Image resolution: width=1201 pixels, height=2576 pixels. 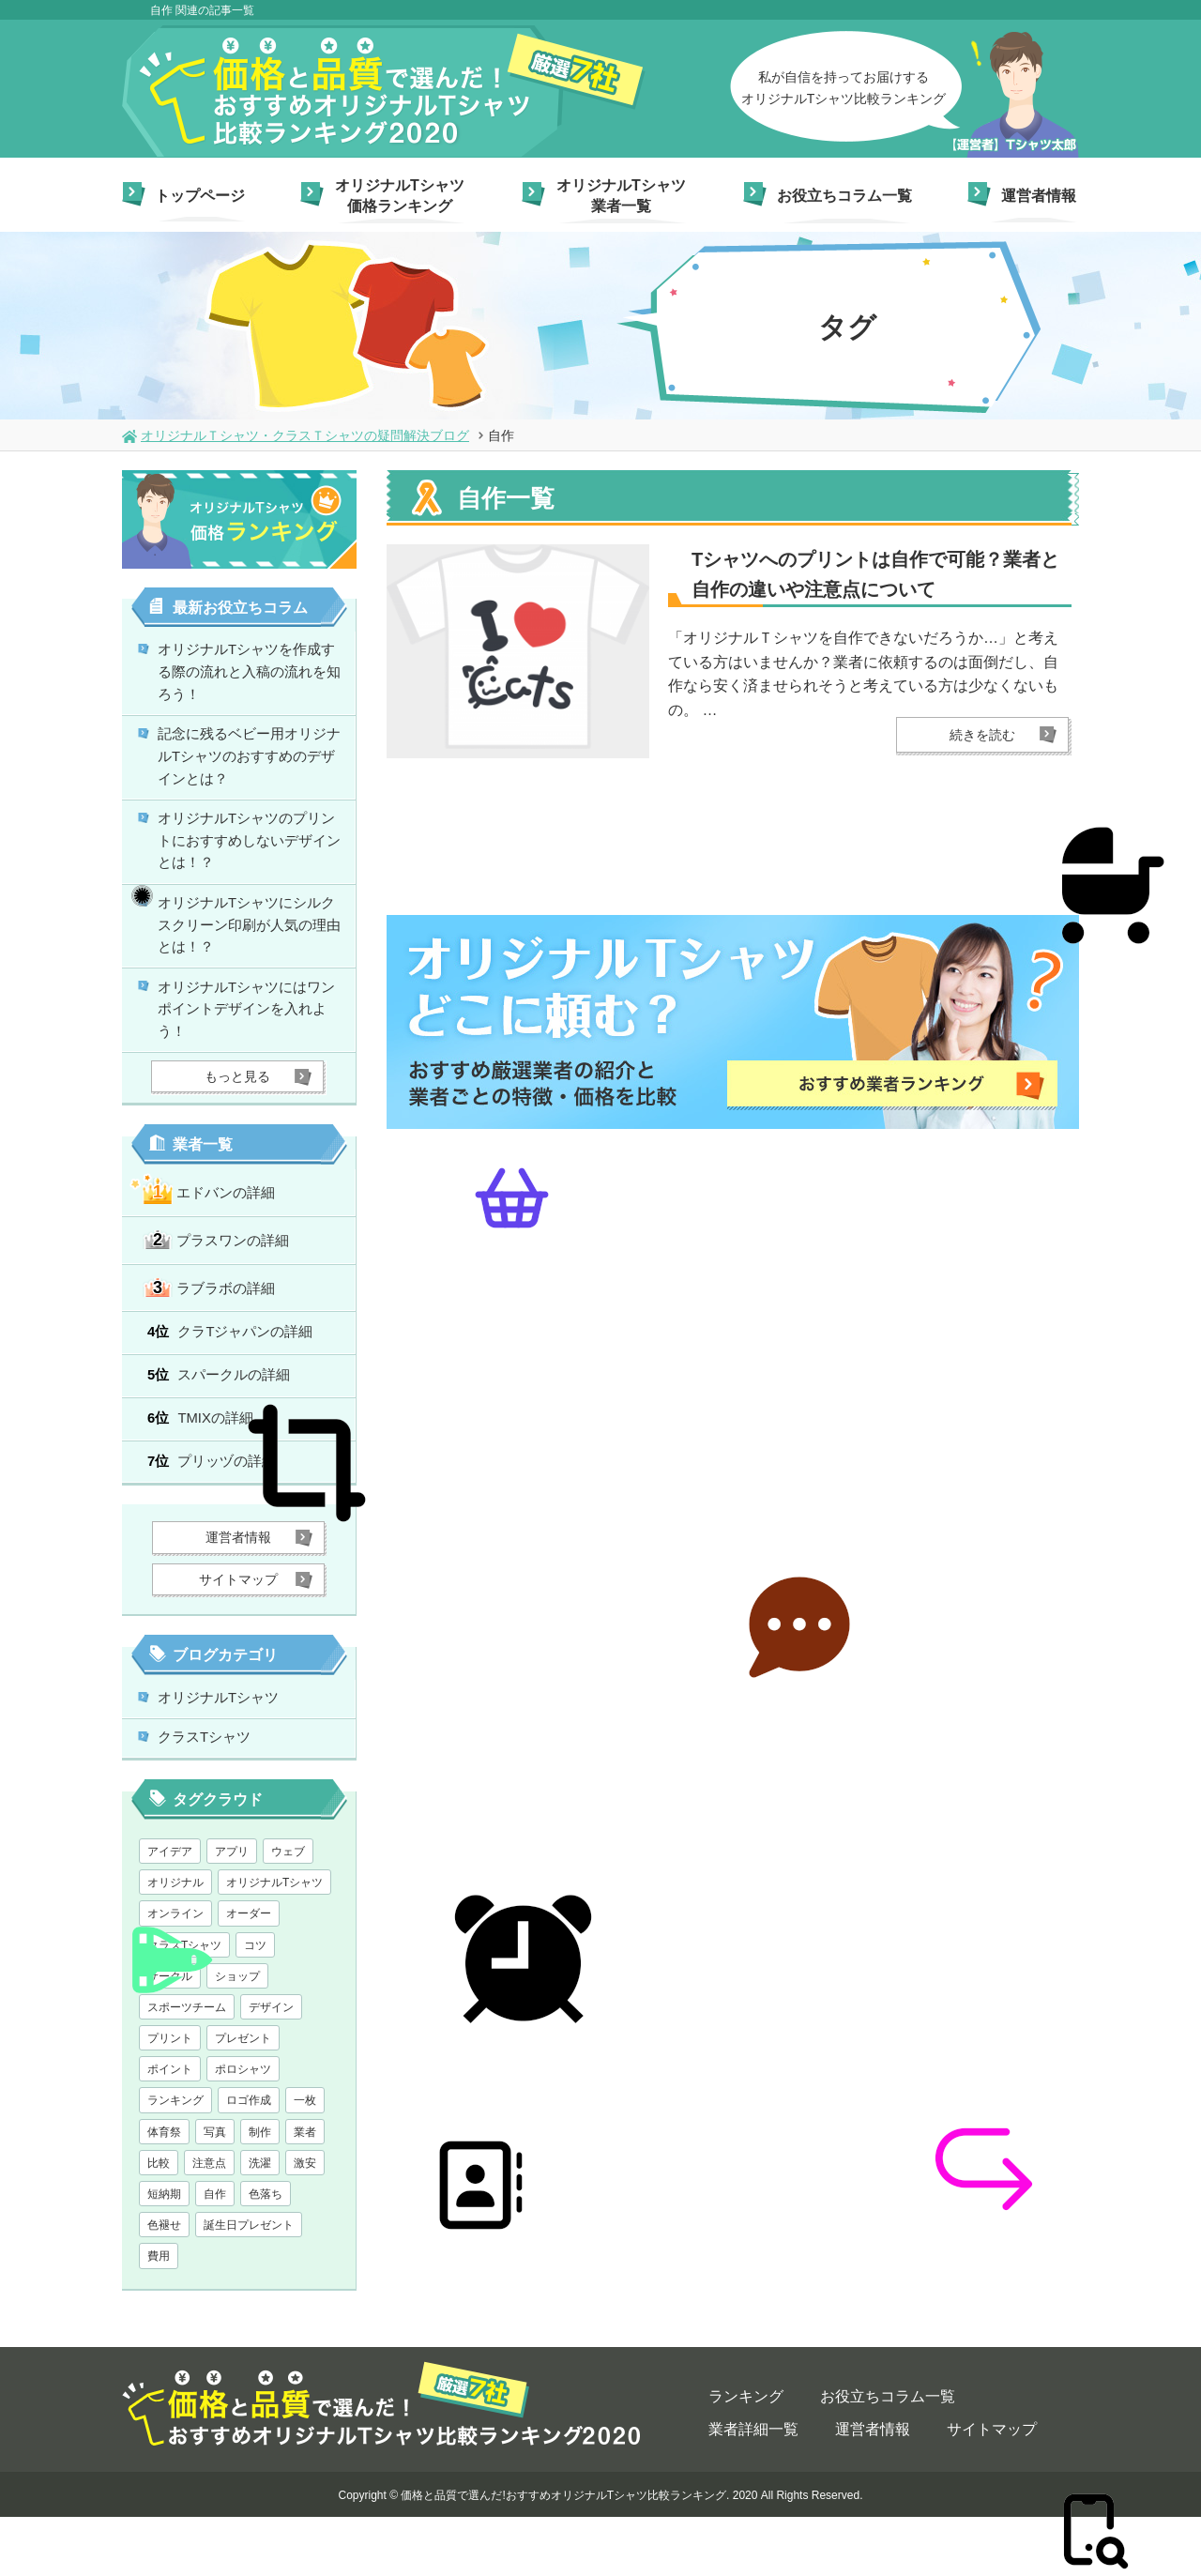 I want to click on search for a mobile device, so click(x=1088, y=2529).